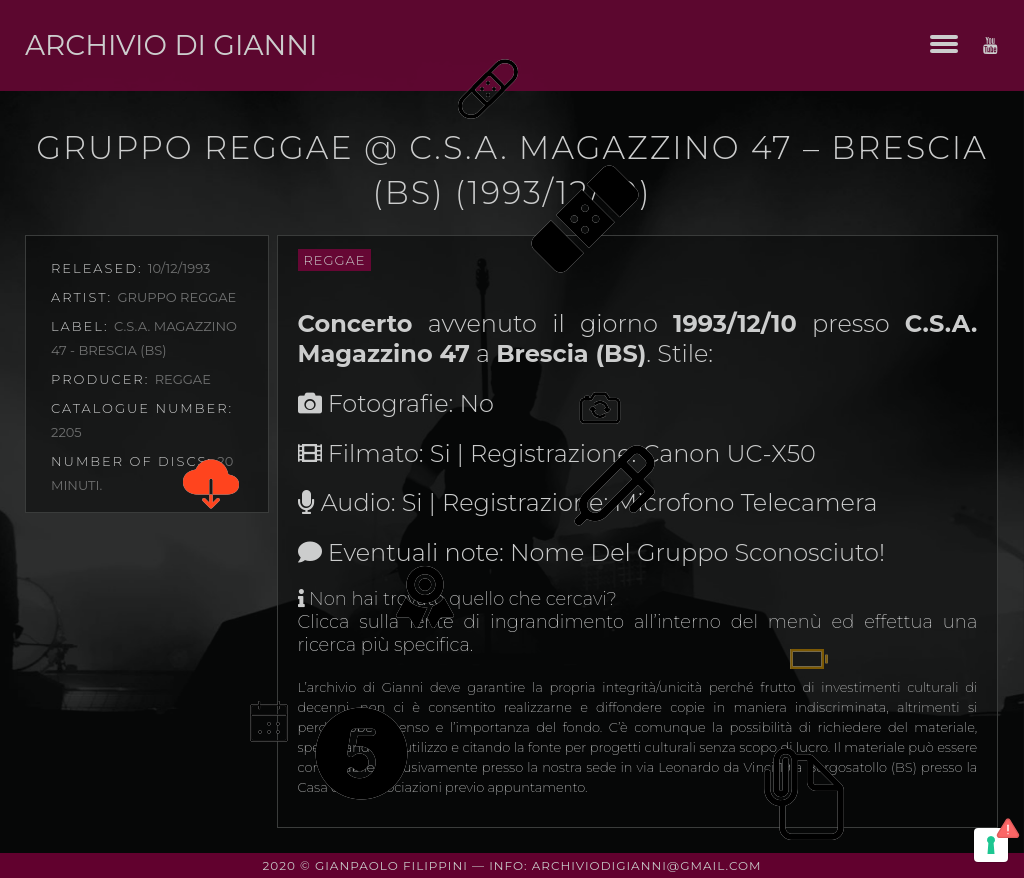  What do you see at coordinates (425, 597) in the screenshot?
I see `indicates an award or achievement` at bounding box center [425, 597].